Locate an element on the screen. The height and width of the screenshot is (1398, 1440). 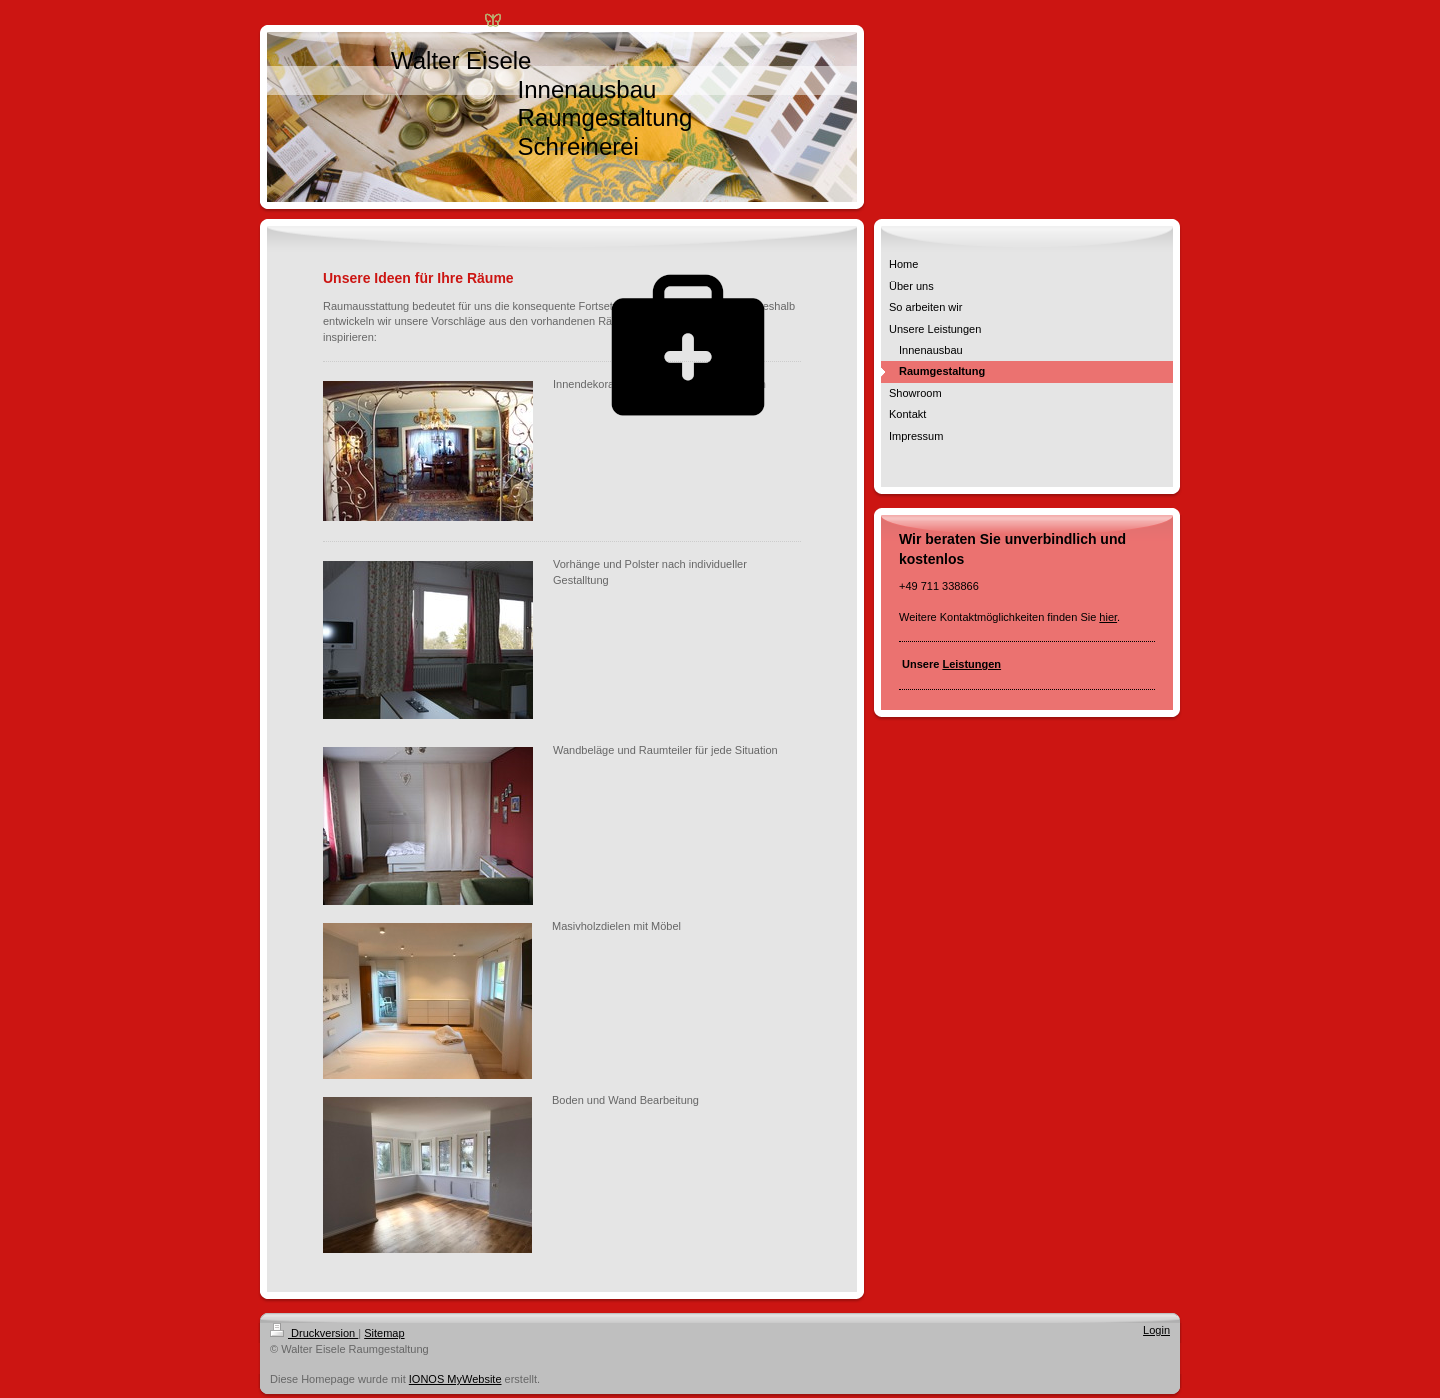
indicates a nature or wildlife category is located at coordinates (493, 20).